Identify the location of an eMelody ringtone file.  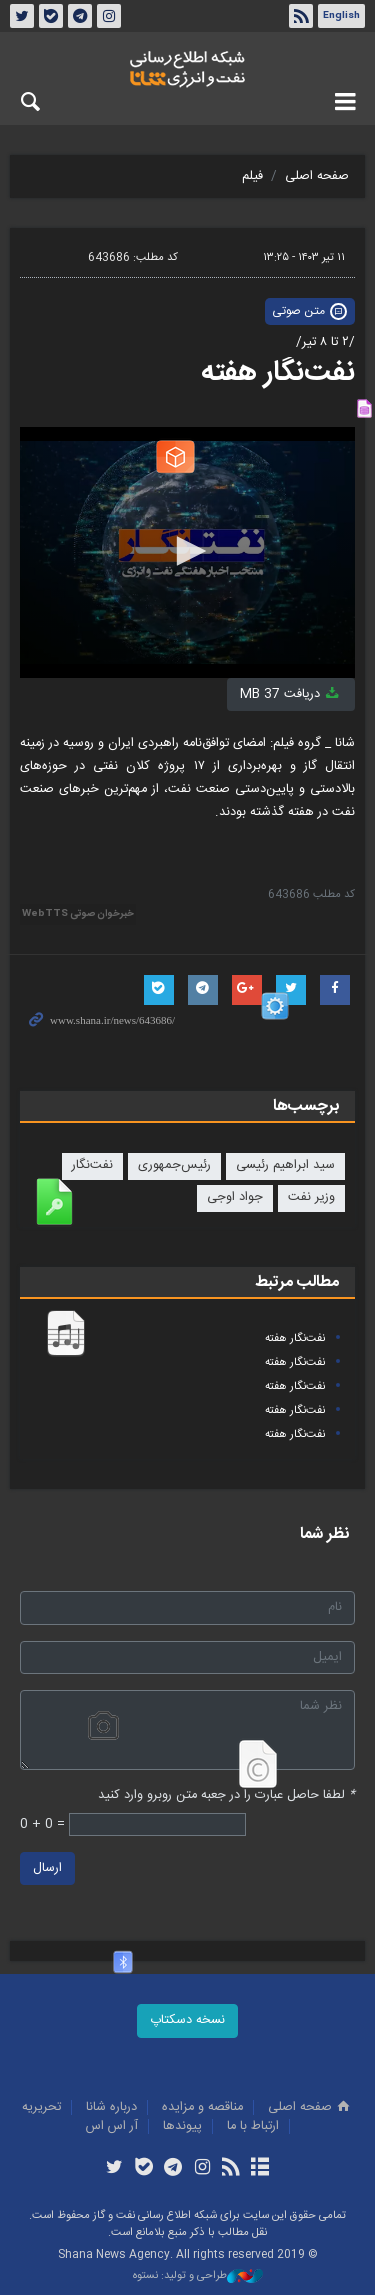
(66, 1333).